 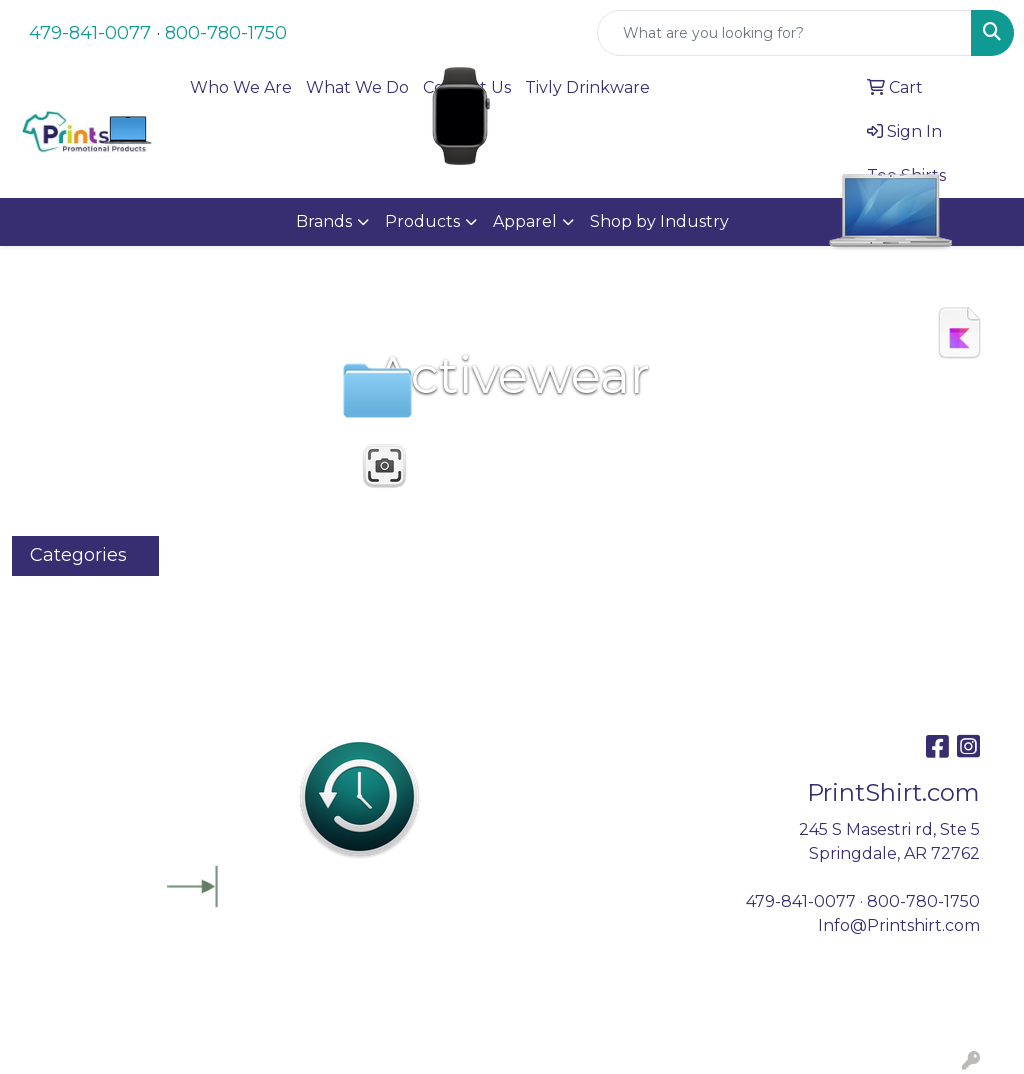 What do you see at coordinates (377, 390) in the screenshot?
I see `open folder to view contents` at bounding box center [377, 390].